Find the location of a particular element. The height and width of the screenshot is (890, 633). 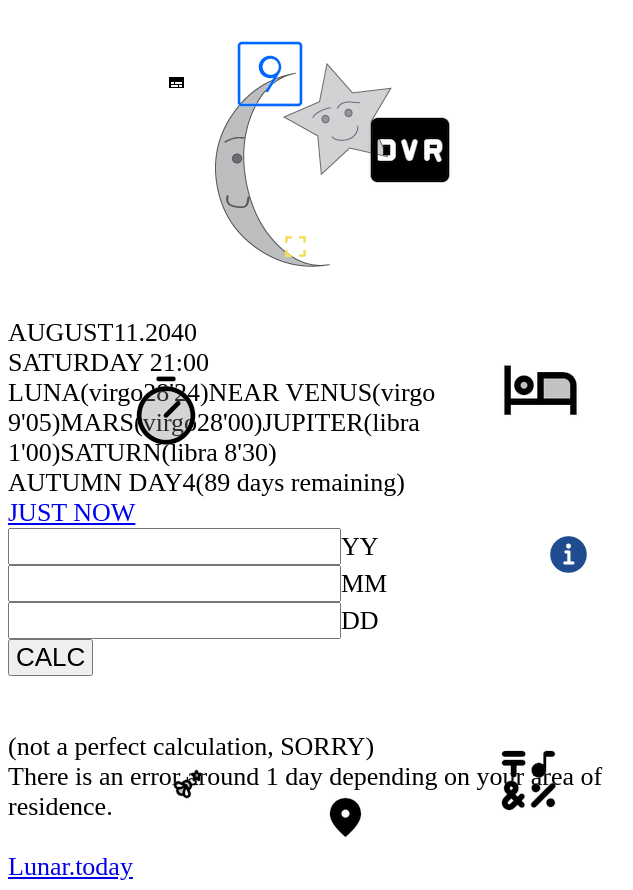

set a countdown timer is located at coordinates (166, 413).